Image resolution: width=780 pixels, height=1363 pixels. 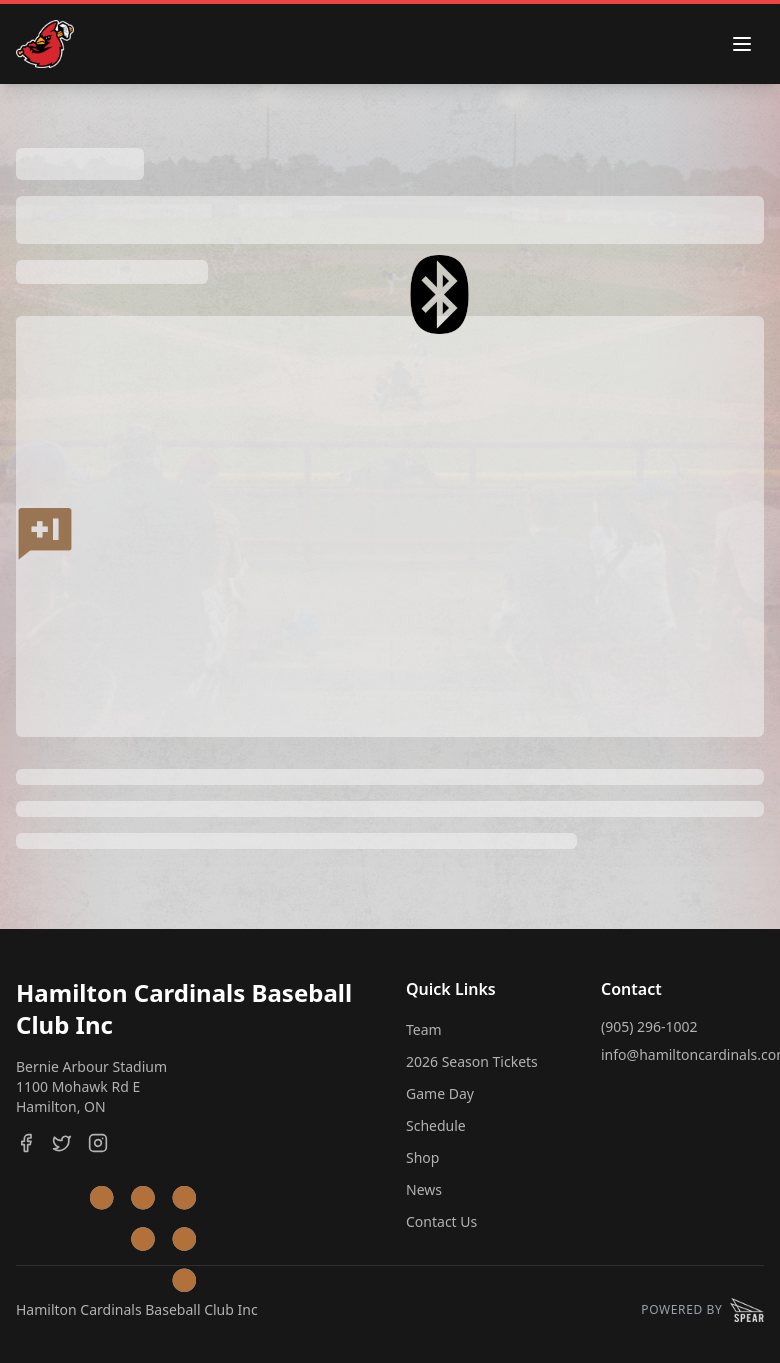 I want to click on toggle bluetooth connectivity on or off, so click(x=439, y=294).